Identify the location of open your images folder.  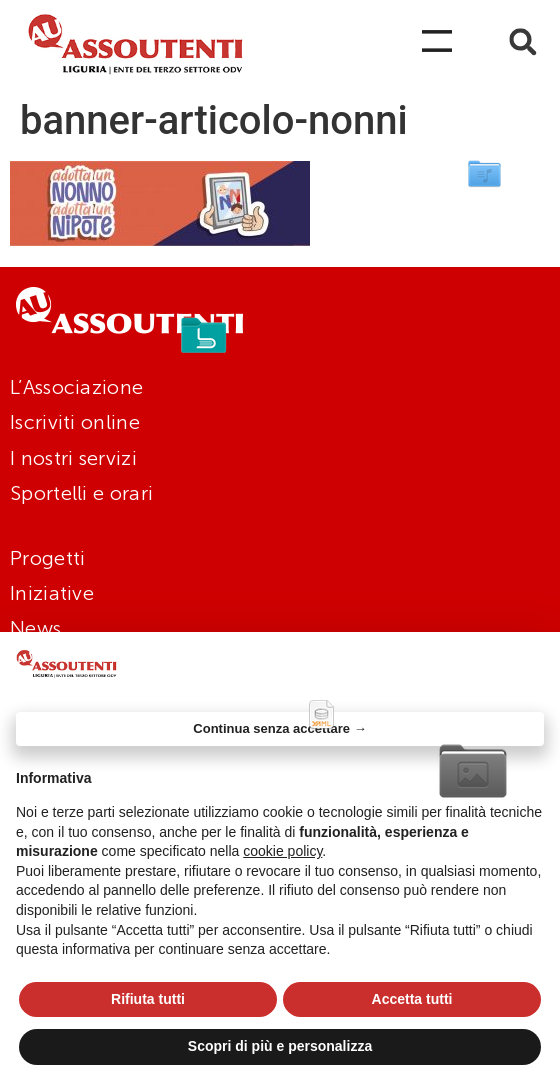
(473, 771).